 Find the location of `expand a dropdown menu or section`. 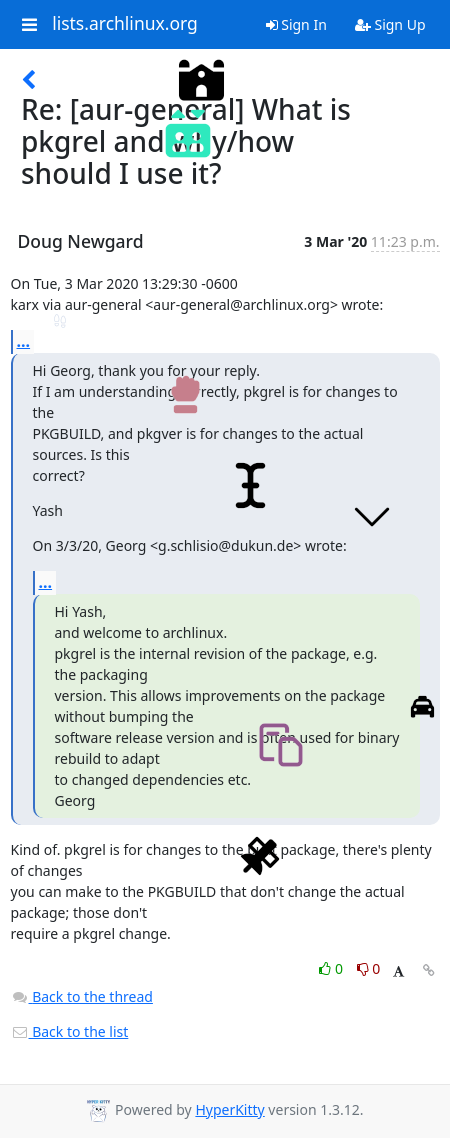

expand a dropdown menu or section is located at coordinates (372, 517).